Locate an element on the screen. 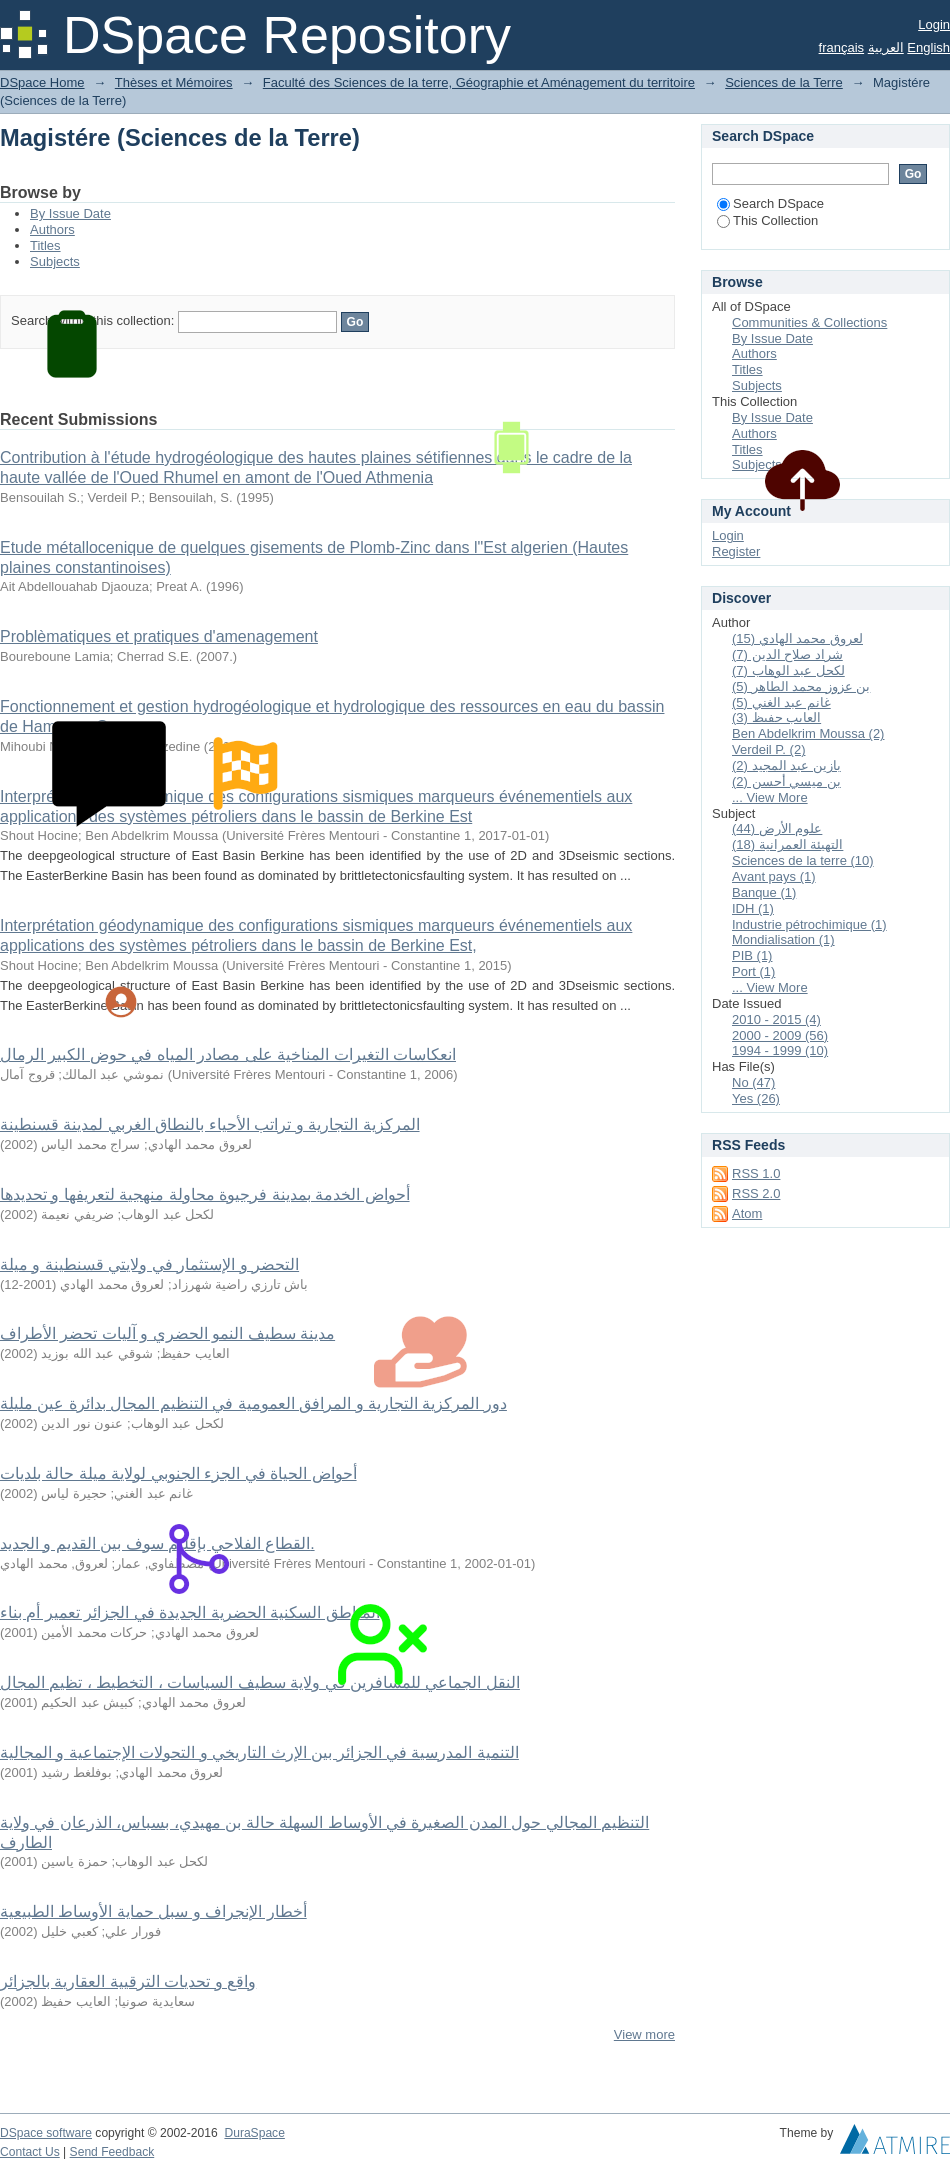 Image resolution: width=950 pixels, height=2164 pixels. view clipboard contents is located at coordinates (72, 344).